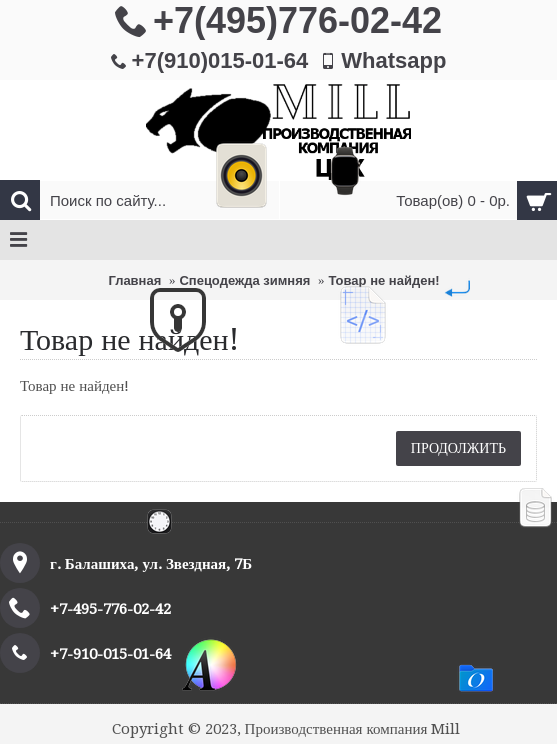 This screenshot has width=557, height=754. What do you see at coordinates (241, 175) in the screenshot?
I see `access system sound settings` at bounding box center [241, 175].